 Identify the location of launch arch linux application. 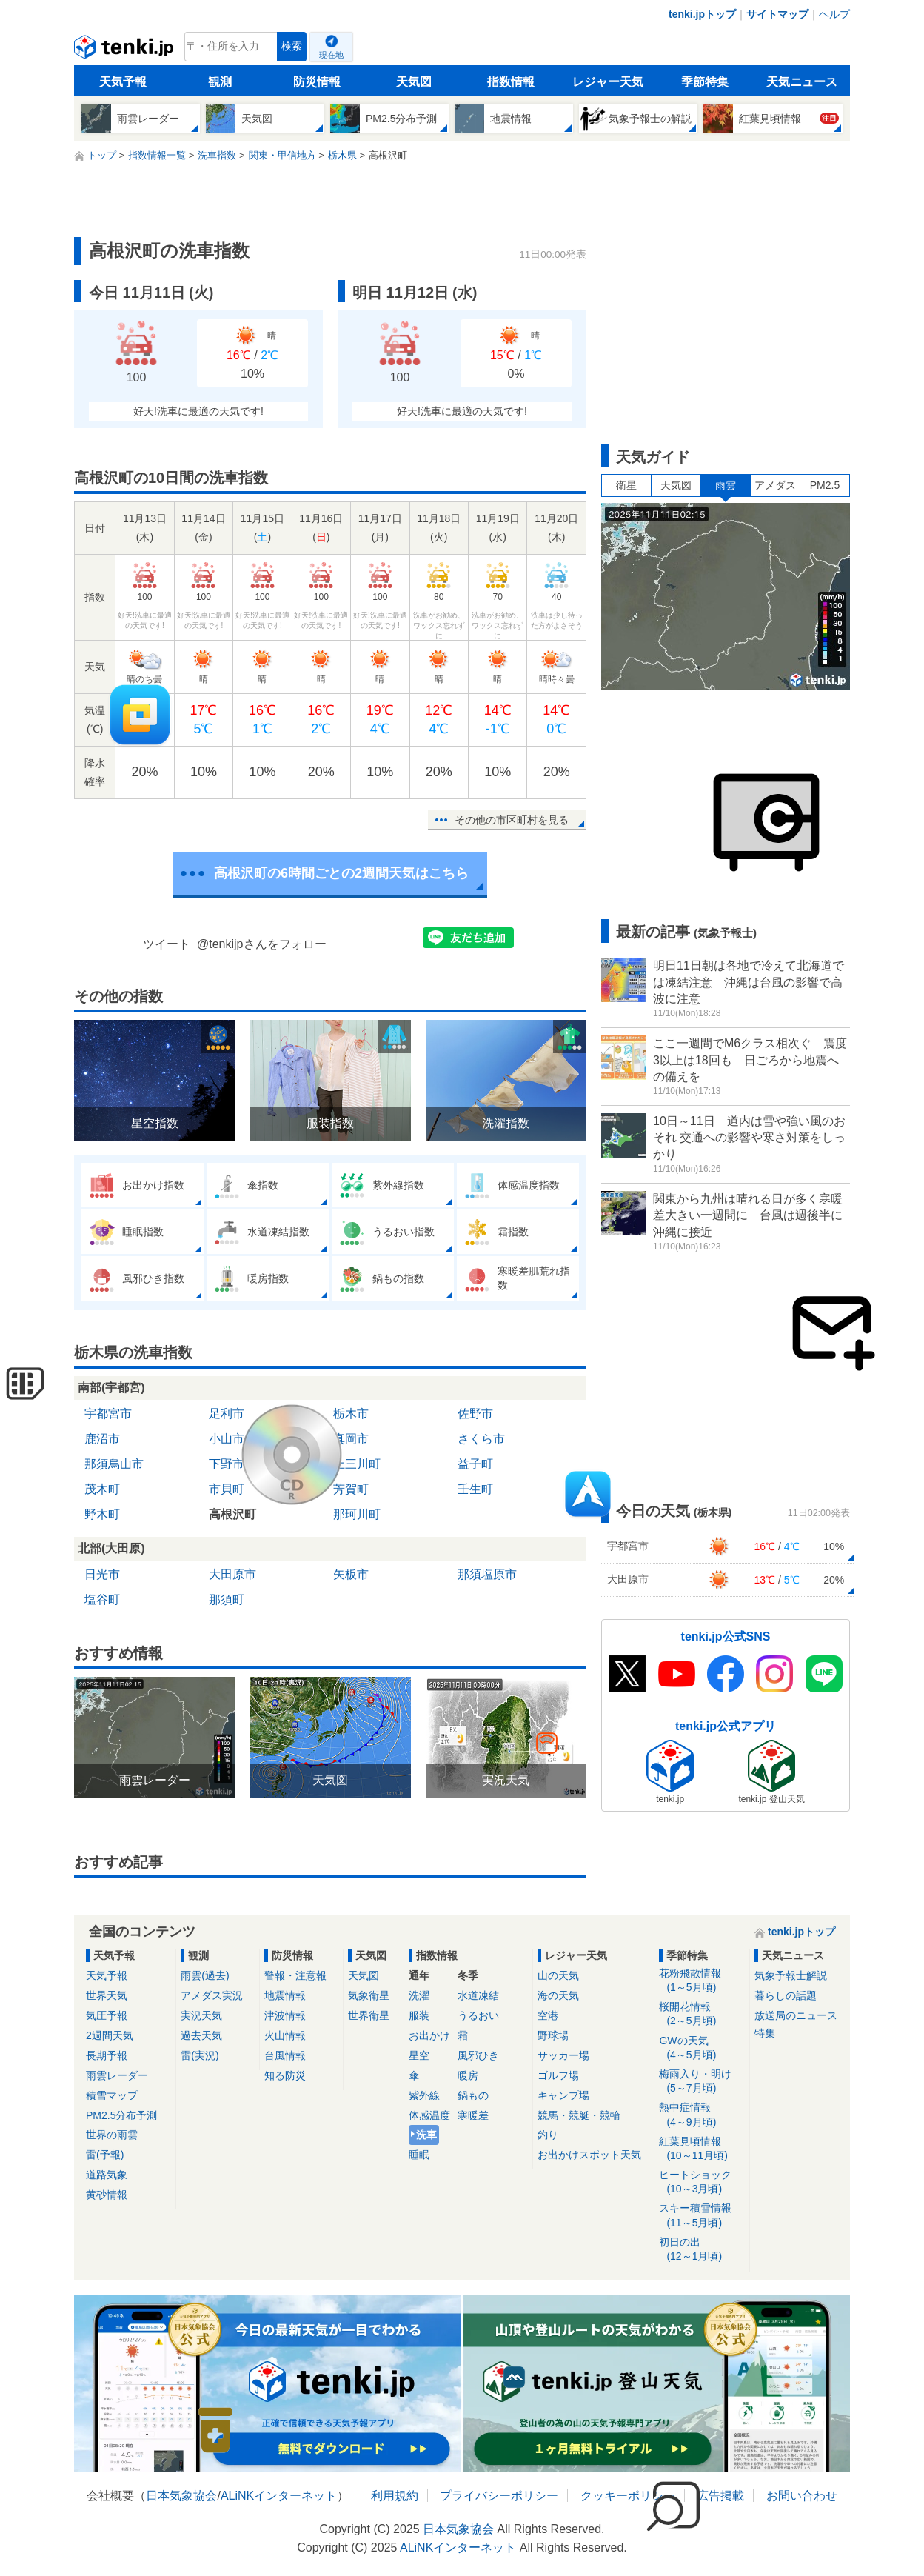
(588, 1494).